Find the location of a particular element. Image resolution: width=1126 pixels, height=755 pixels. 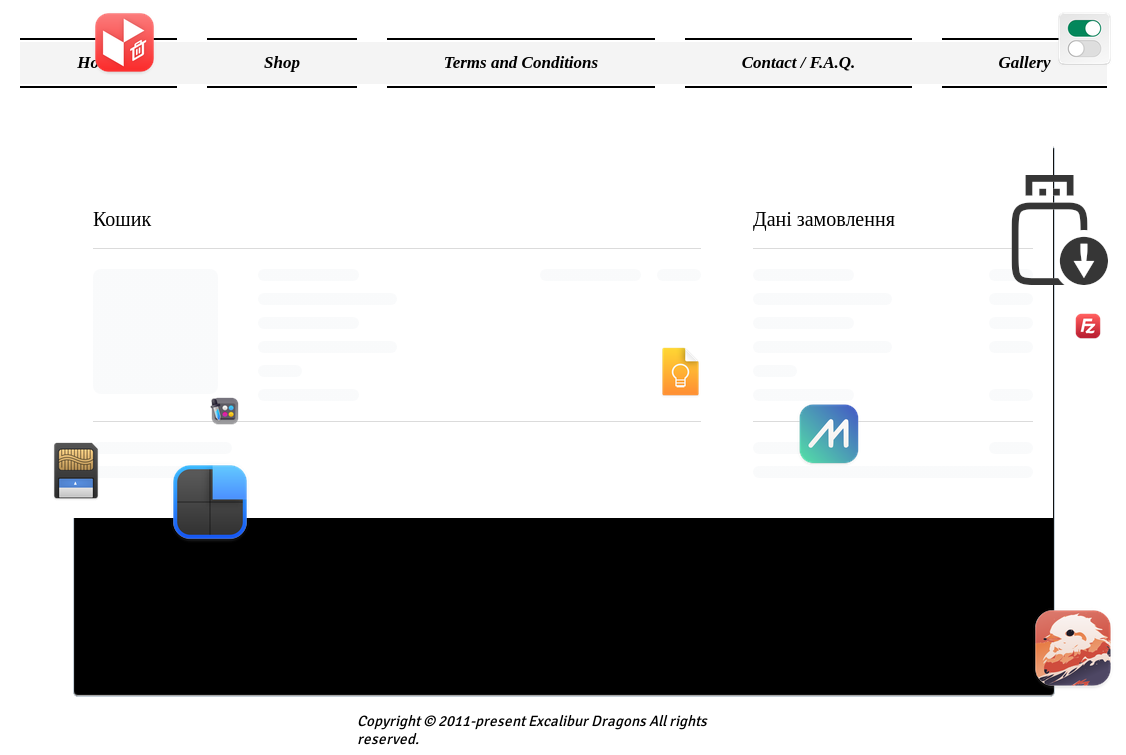

open the maxint app is located at coordinates (828, 433).